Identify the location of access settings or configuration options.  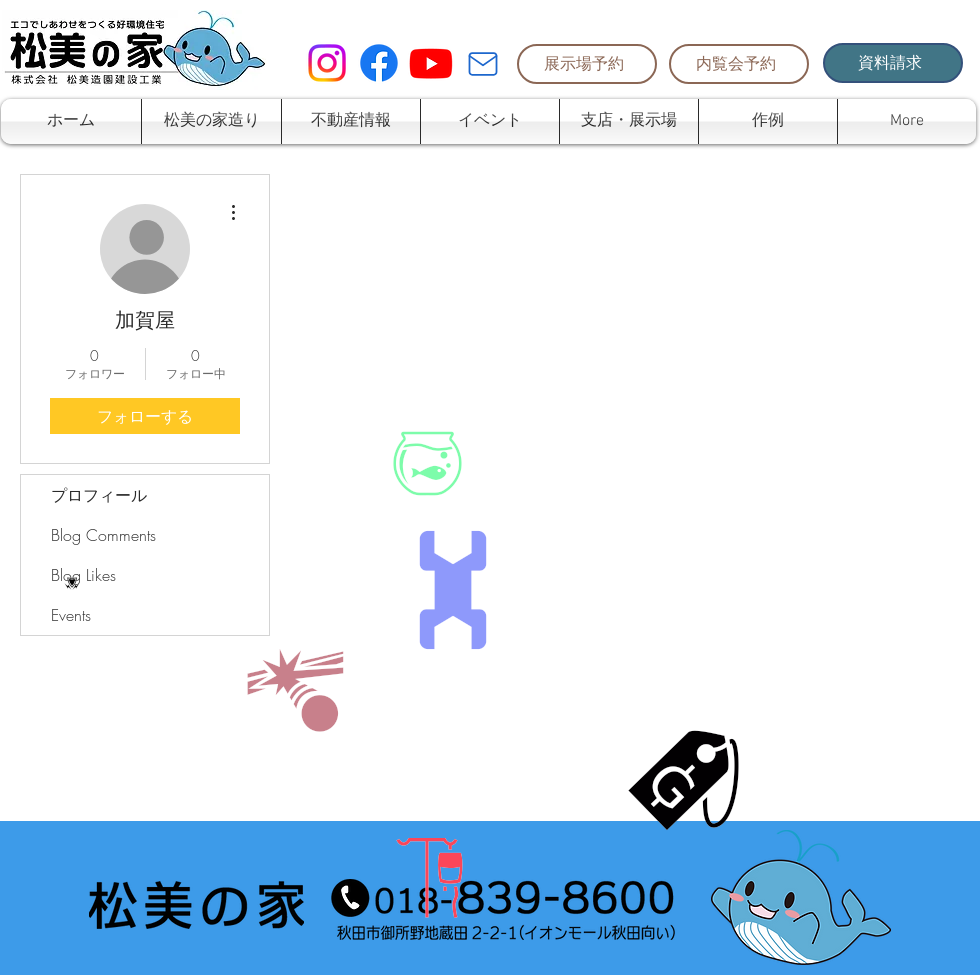
(453, 590).